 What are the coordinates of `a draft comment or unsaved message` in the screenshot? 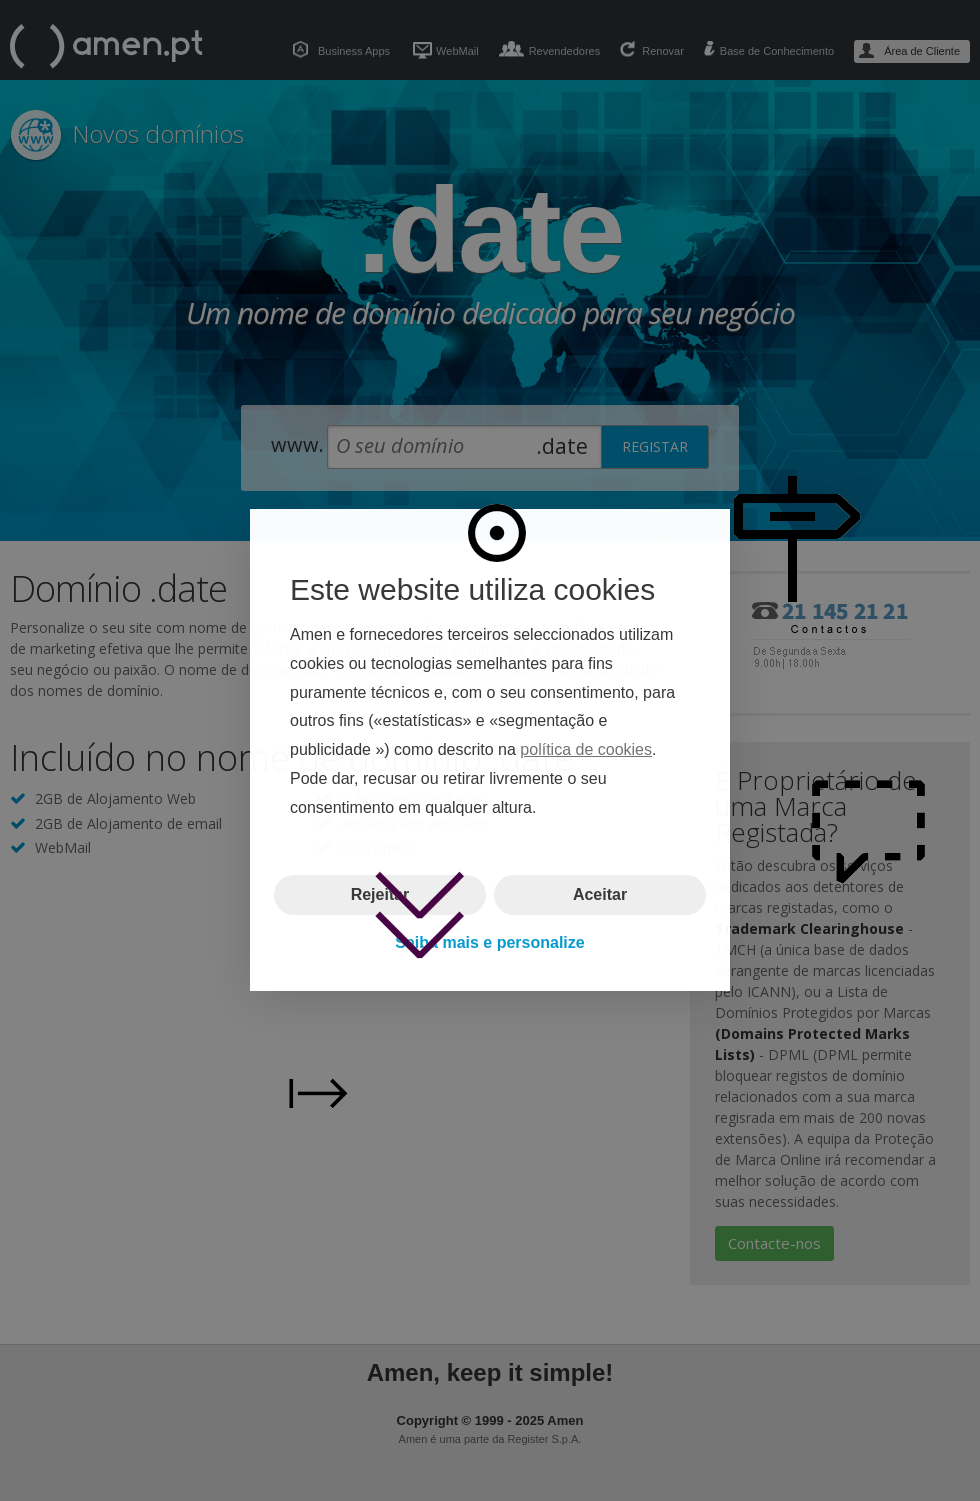 It's located at (868, 828).